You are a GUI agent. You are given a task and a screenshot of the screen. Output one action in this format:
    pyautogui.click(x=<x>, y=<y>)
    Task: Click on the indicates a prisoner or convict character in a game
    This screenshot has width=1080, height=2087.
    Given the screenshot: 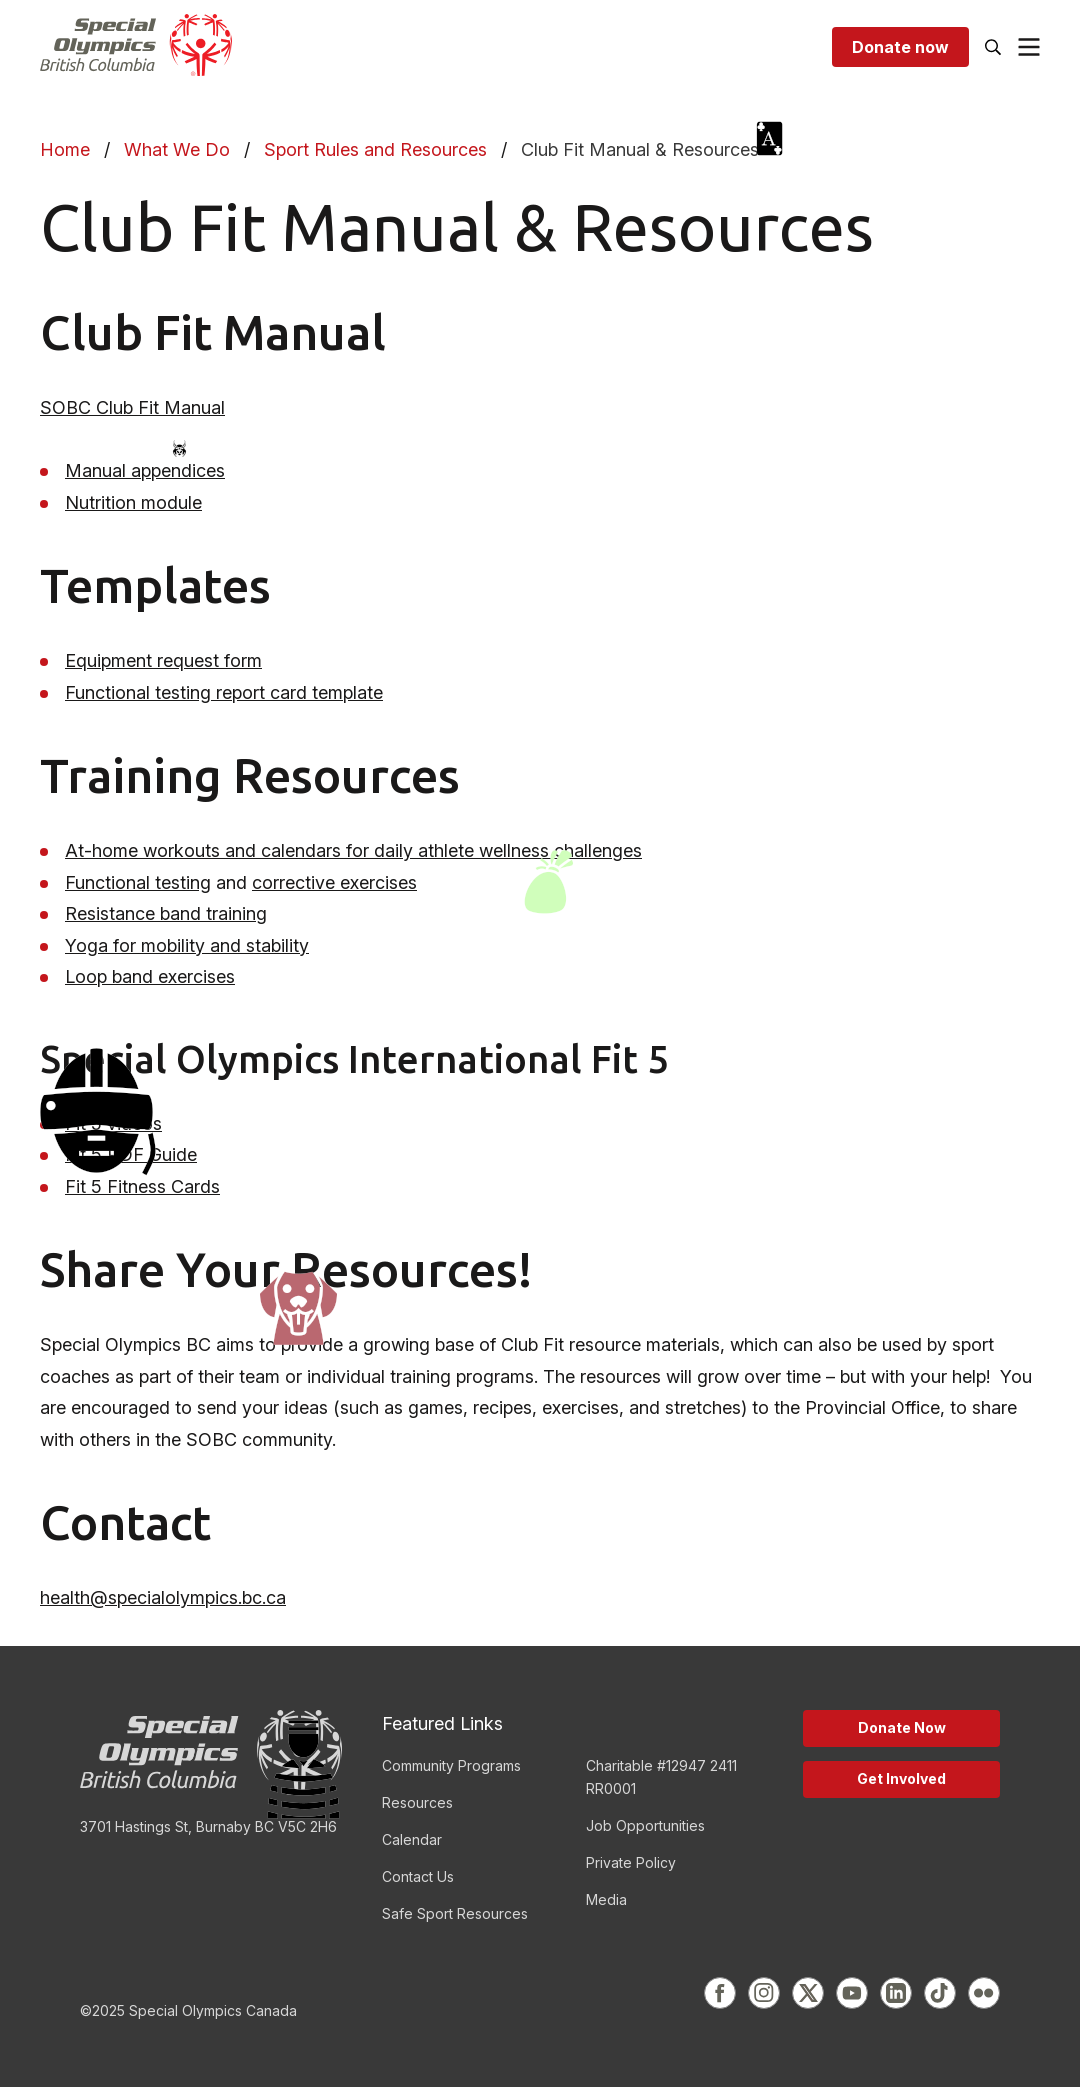 What is the action you would take?
    pyautogui.click(x=303, y=1769)
    